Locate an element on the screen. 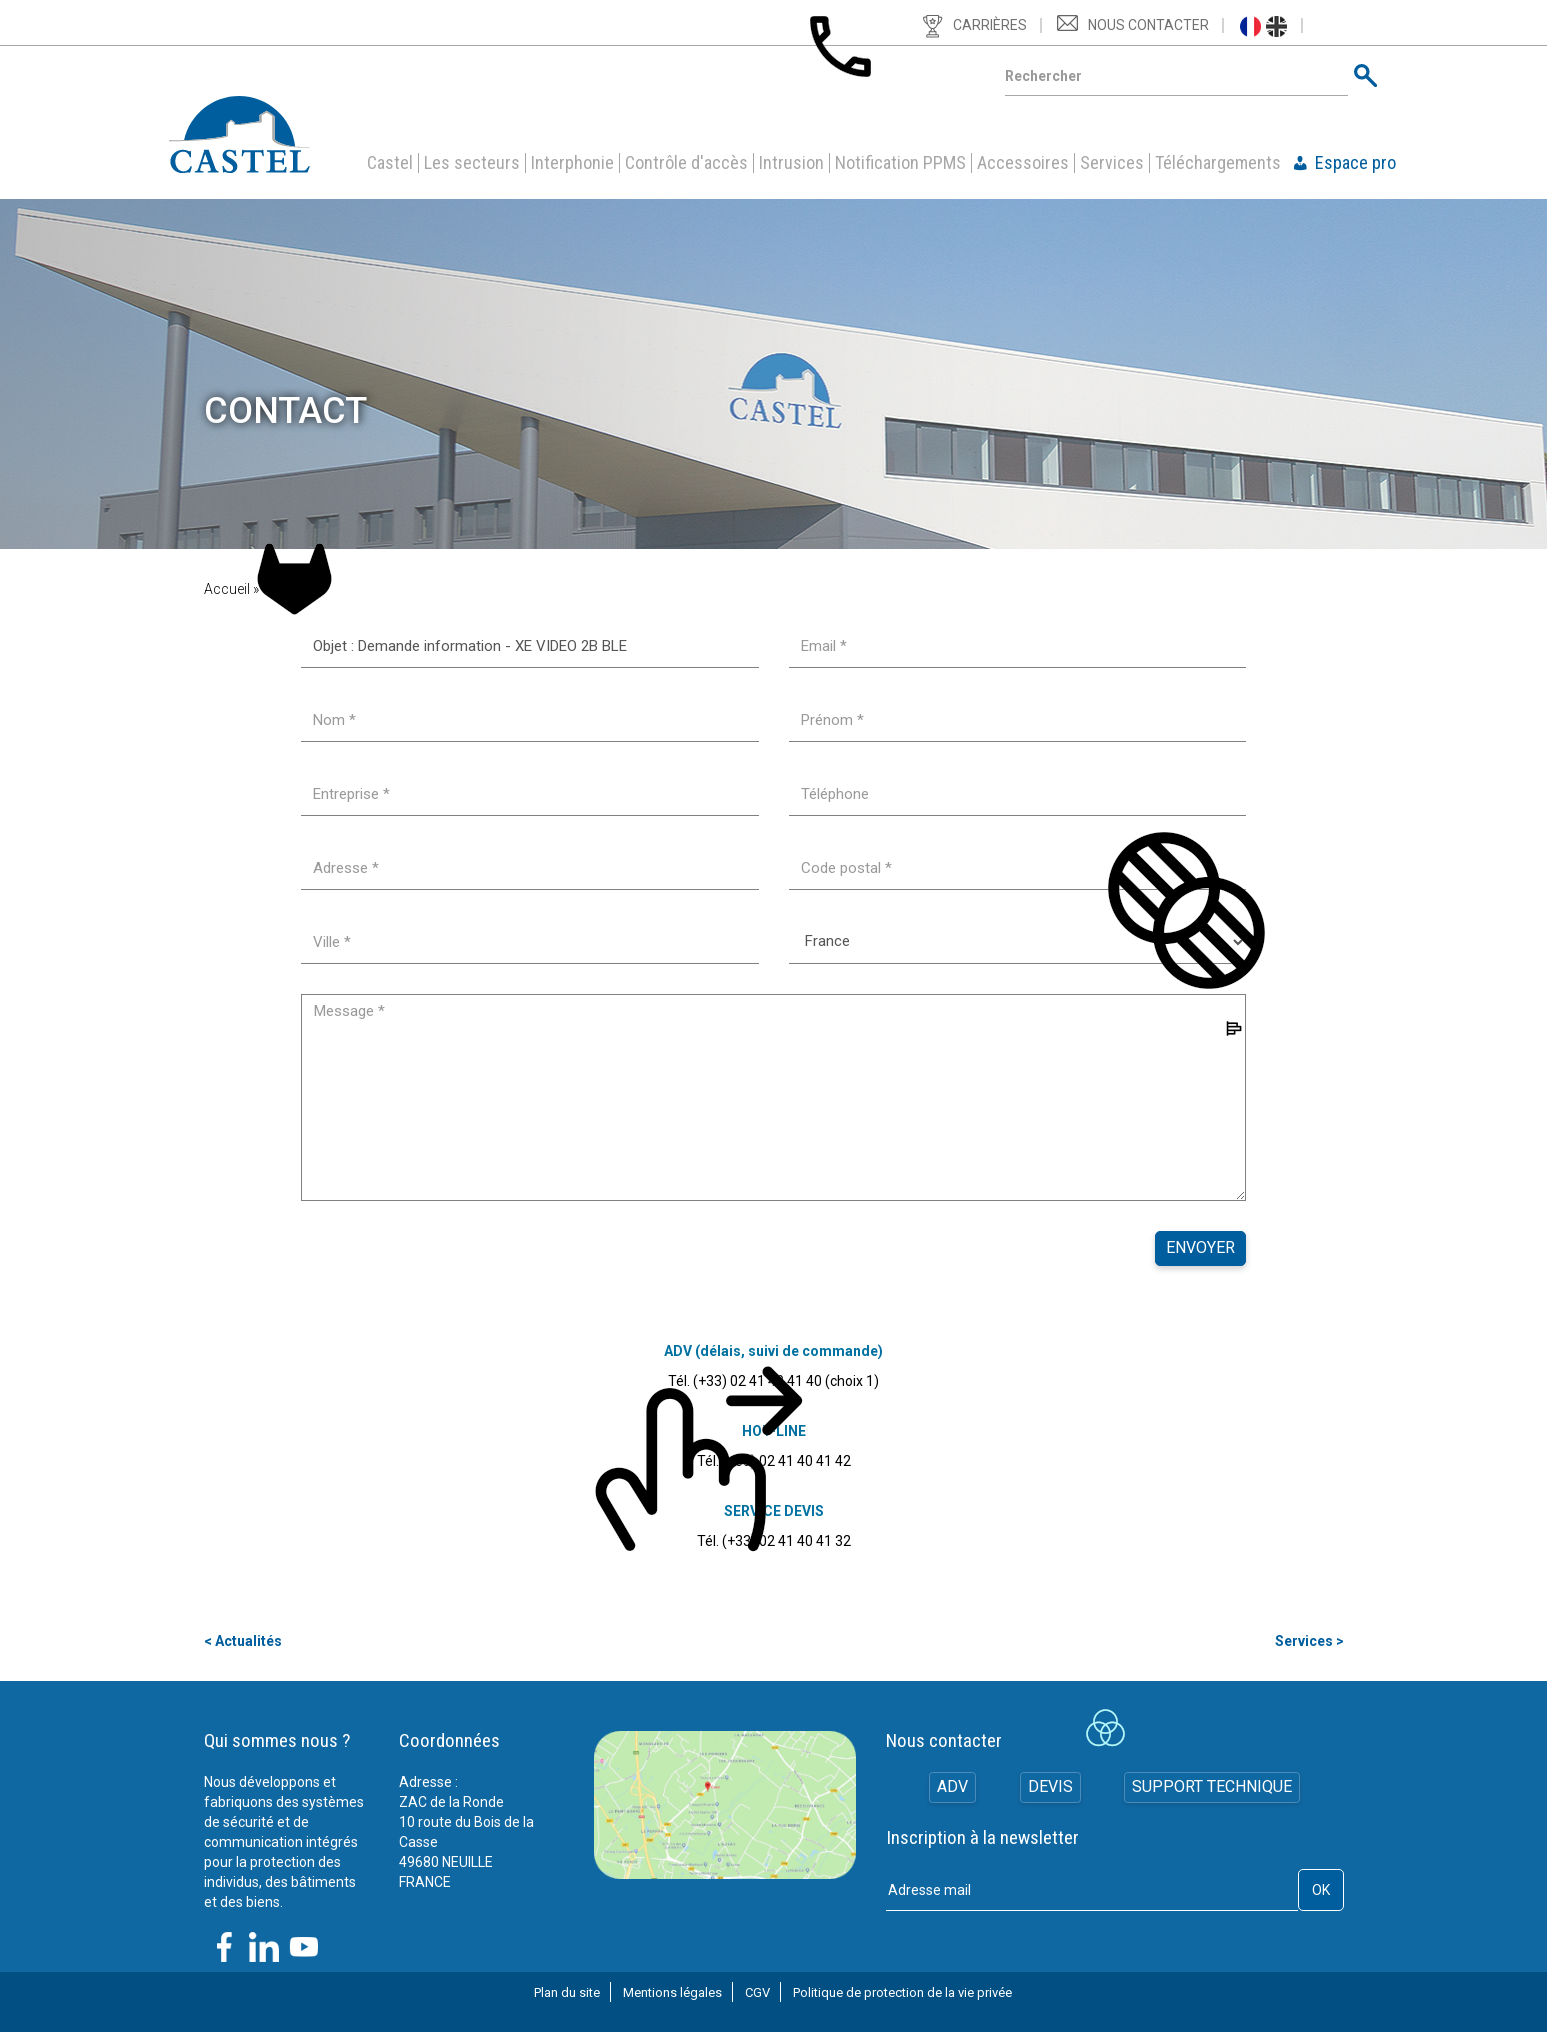  swipe right to continue or proceed is located at coordinates (688, 1466).